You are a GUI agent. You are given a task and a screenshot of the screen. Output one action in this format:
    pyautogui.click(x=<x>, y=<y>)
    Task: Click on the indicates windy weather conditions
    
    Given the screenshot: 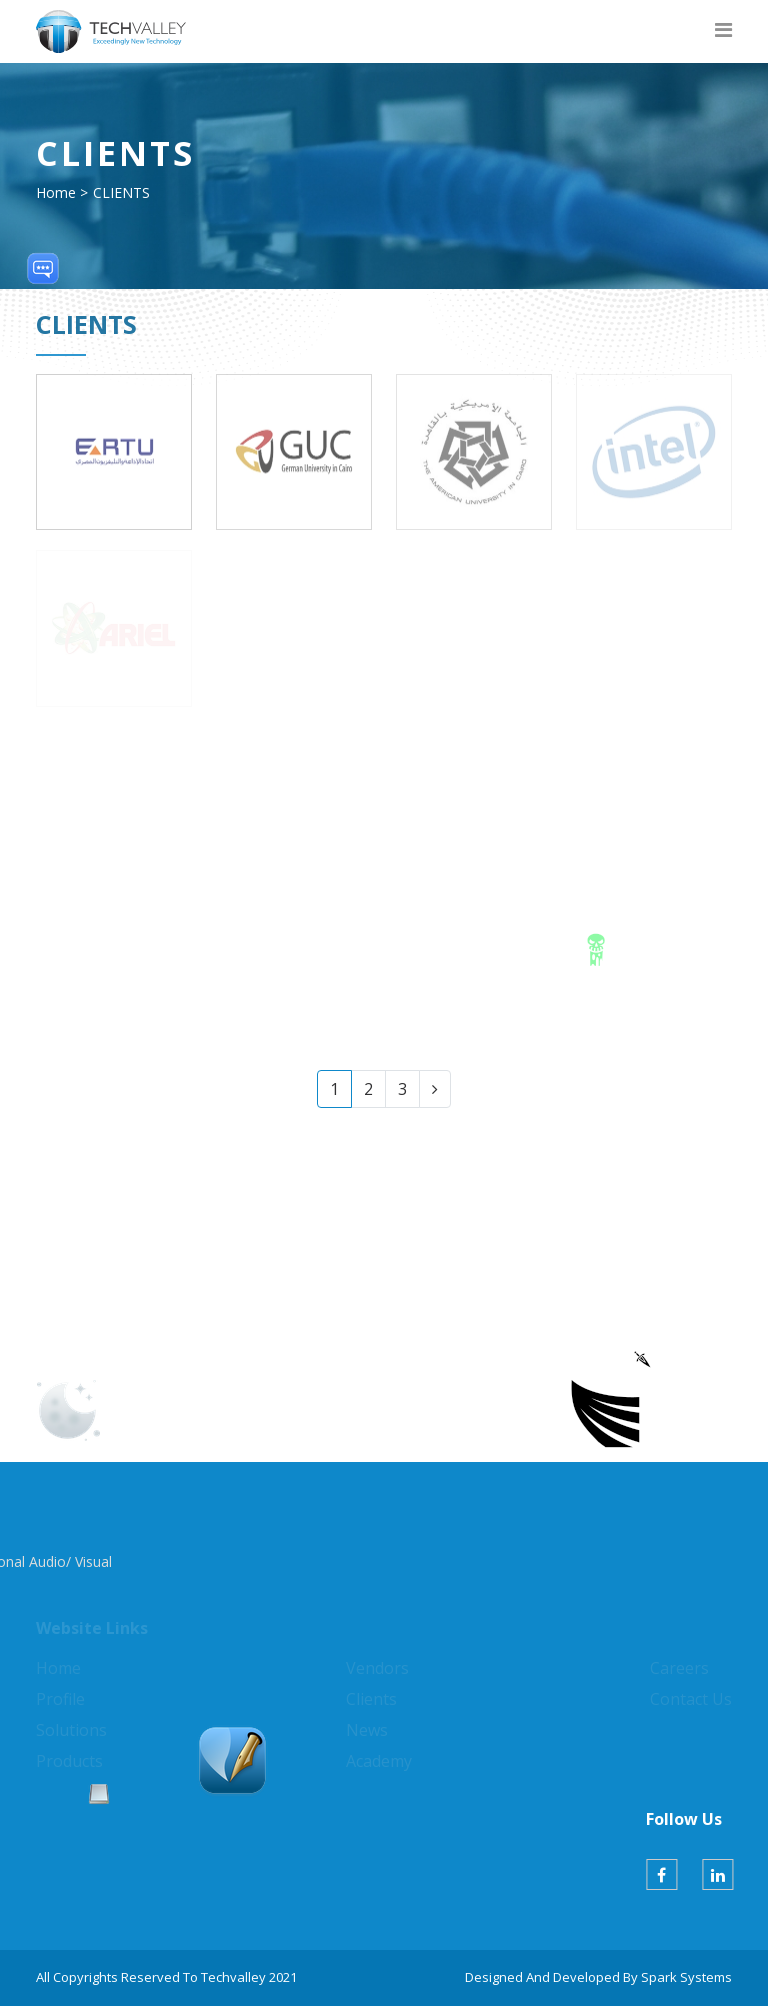 What is the action you would take?
    pyautogui.click(x=605, y=1413)
    